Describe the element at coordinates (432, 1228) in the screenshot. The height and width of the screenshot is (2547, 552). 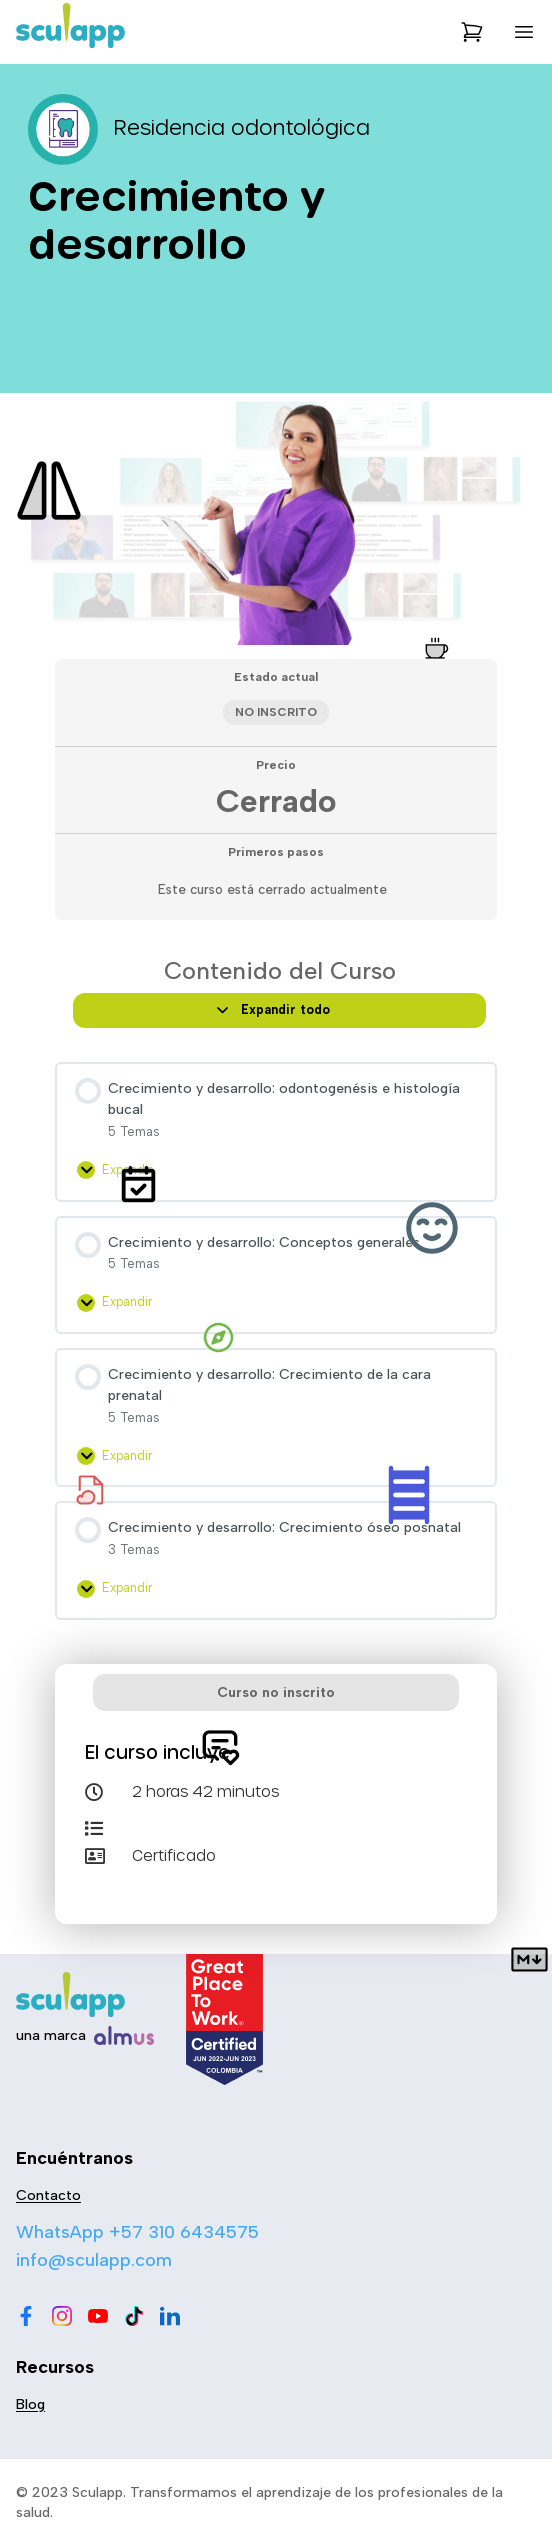
I see `rate your experience positively` at that location.